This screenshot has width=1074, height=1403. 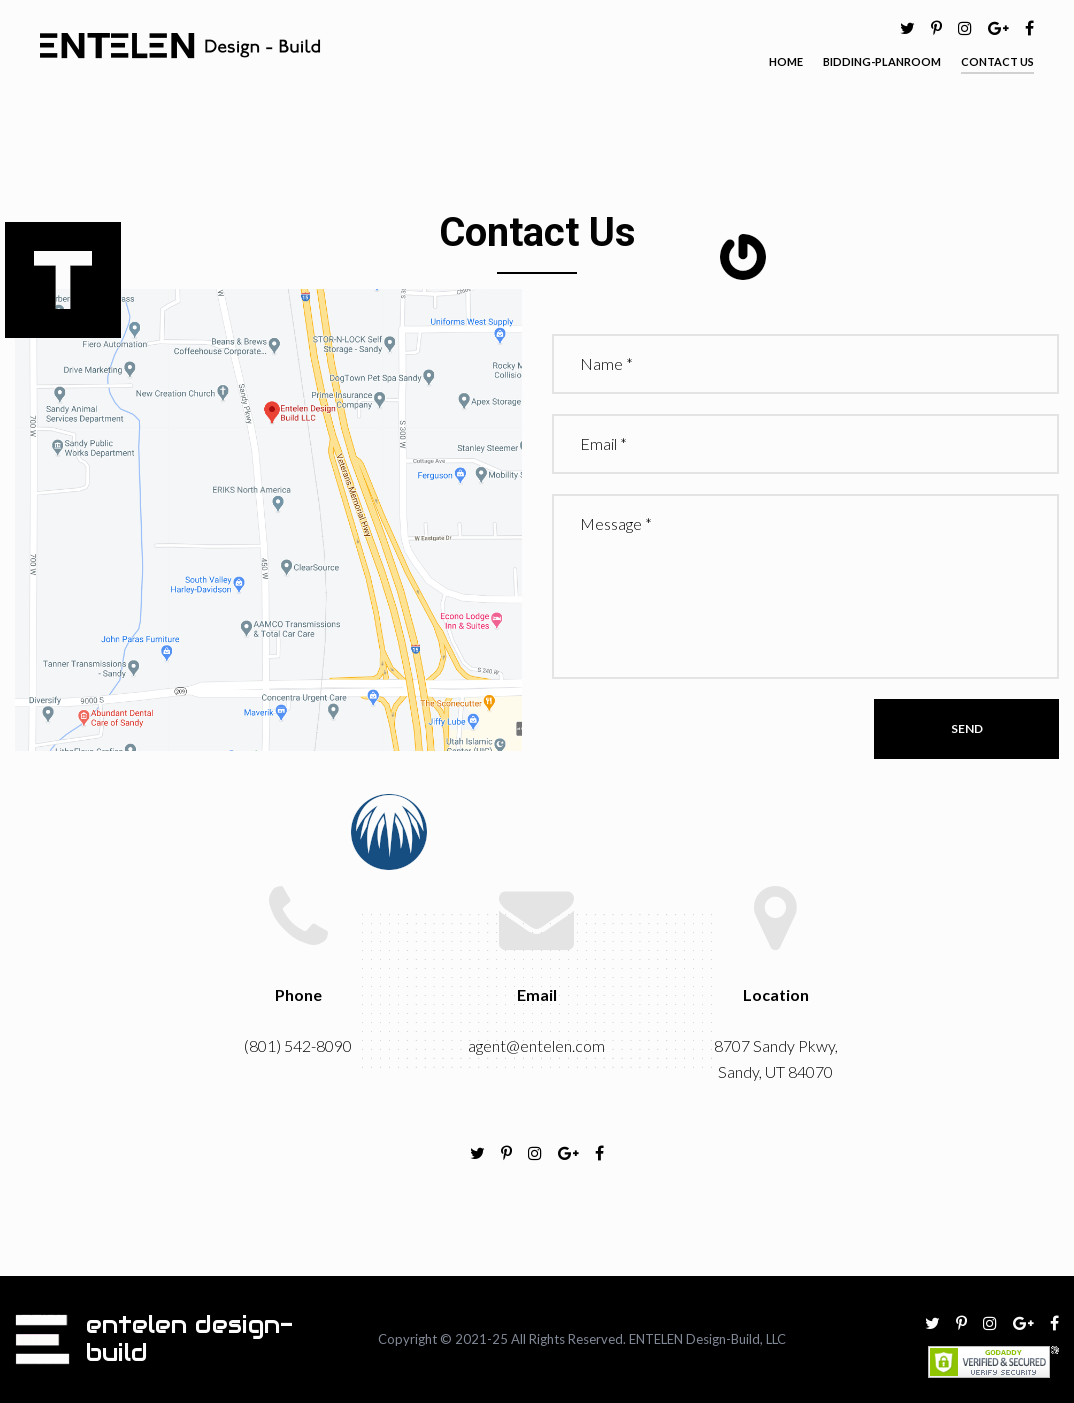 I want to click on open telegraph publishing platform, so click(x=63, y=280).